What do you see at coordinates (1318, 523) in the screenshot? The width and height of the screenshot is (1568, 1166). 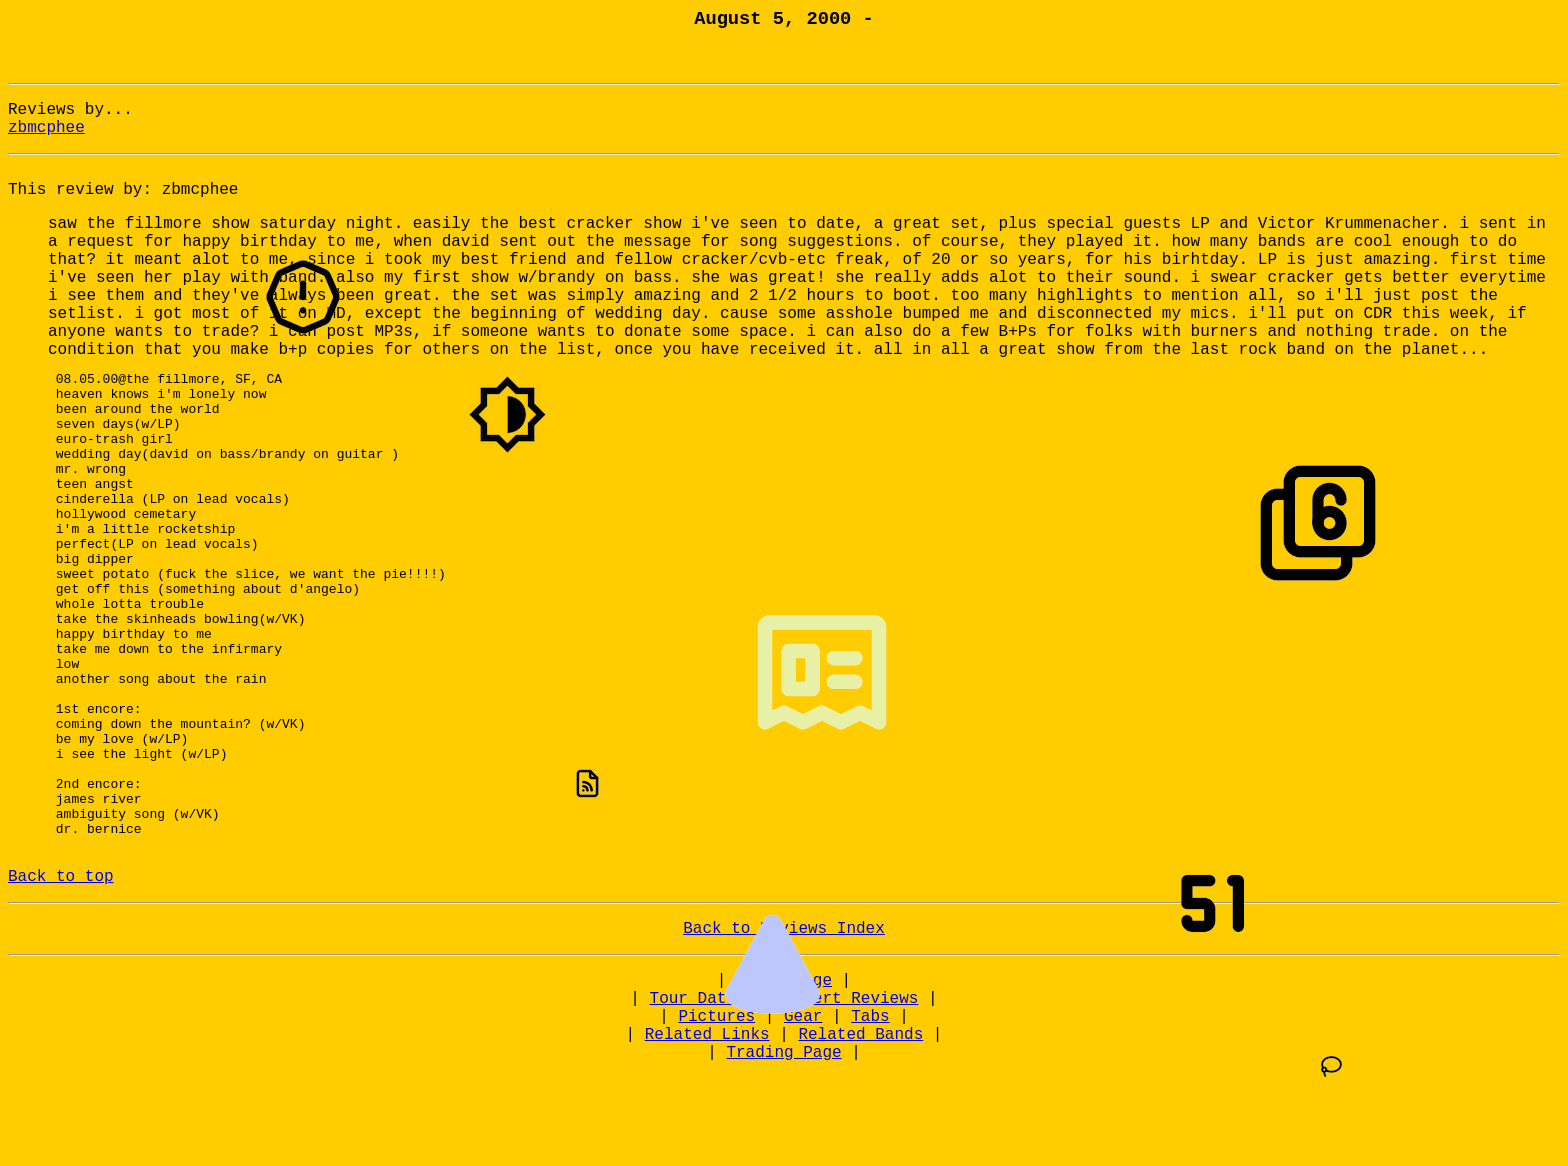 I see `view item 6 in a collection or stack` at bounding box center [1318, 523].